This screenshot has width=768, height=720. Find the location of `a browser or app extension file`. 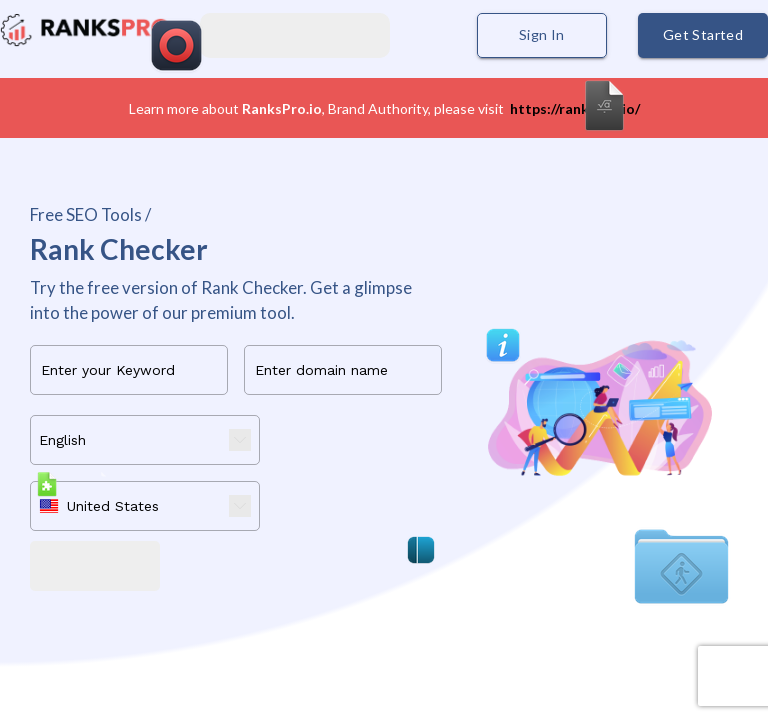

a browser or app extension file is located at coordinates (71, 484).